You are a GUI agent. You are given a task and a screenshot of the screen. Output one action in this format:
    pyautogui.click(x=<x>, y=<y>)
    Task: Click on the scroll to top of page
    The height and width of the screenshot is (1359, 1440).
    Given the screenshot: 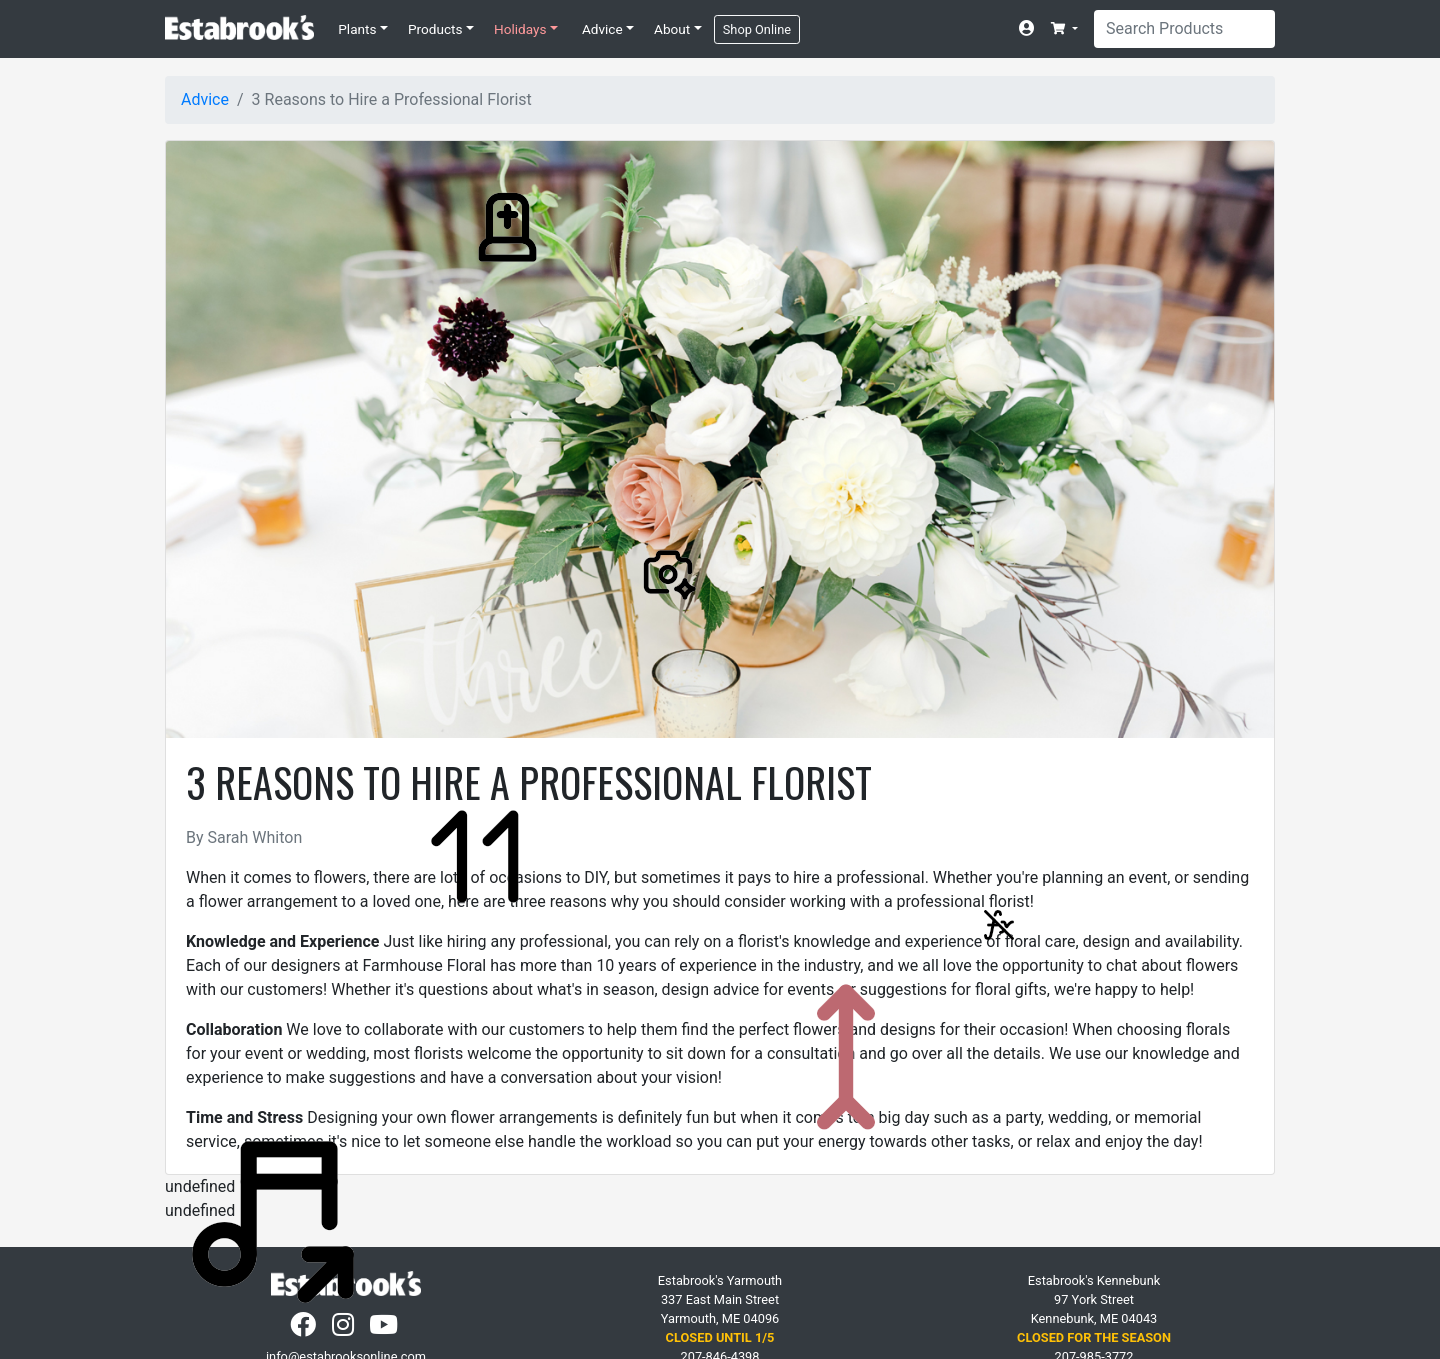 What is the action you would take?
    pyautogui.click(x=846, y=1057)
    